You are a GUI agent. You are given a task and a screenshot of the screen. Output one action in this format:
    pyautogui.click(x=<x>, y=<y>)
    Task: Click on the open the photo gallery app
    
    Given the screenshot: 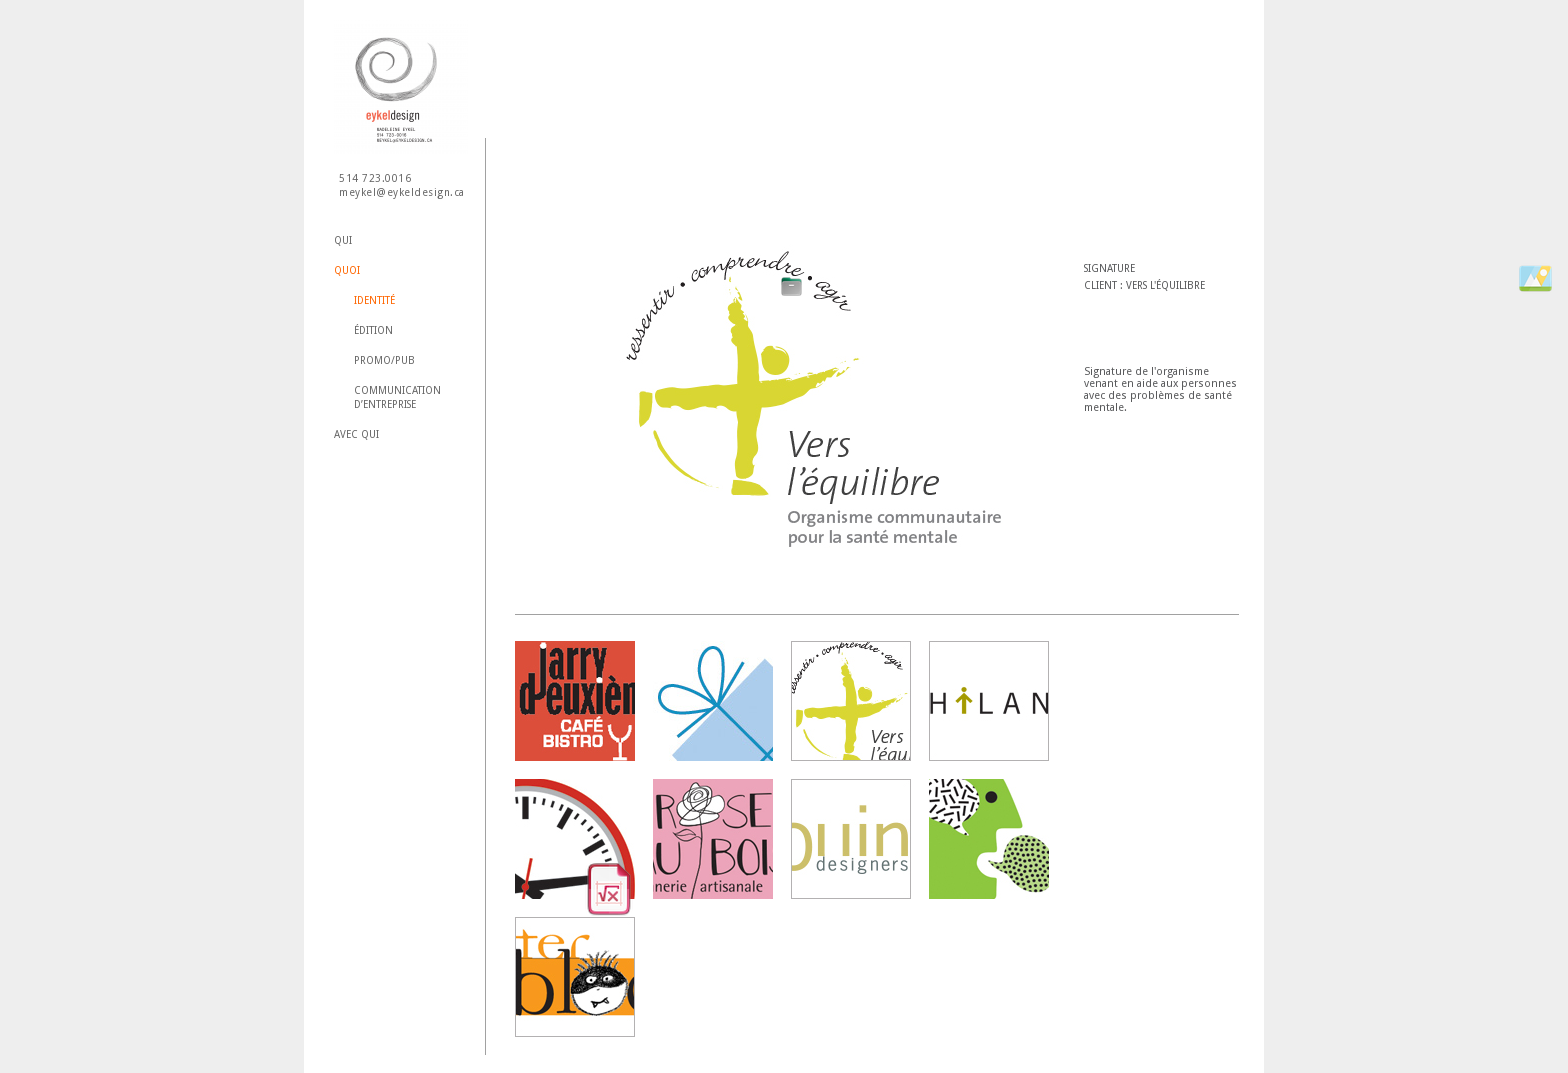 What is the action you would take?
    pyautogui.click(x=1535, y=278)
    